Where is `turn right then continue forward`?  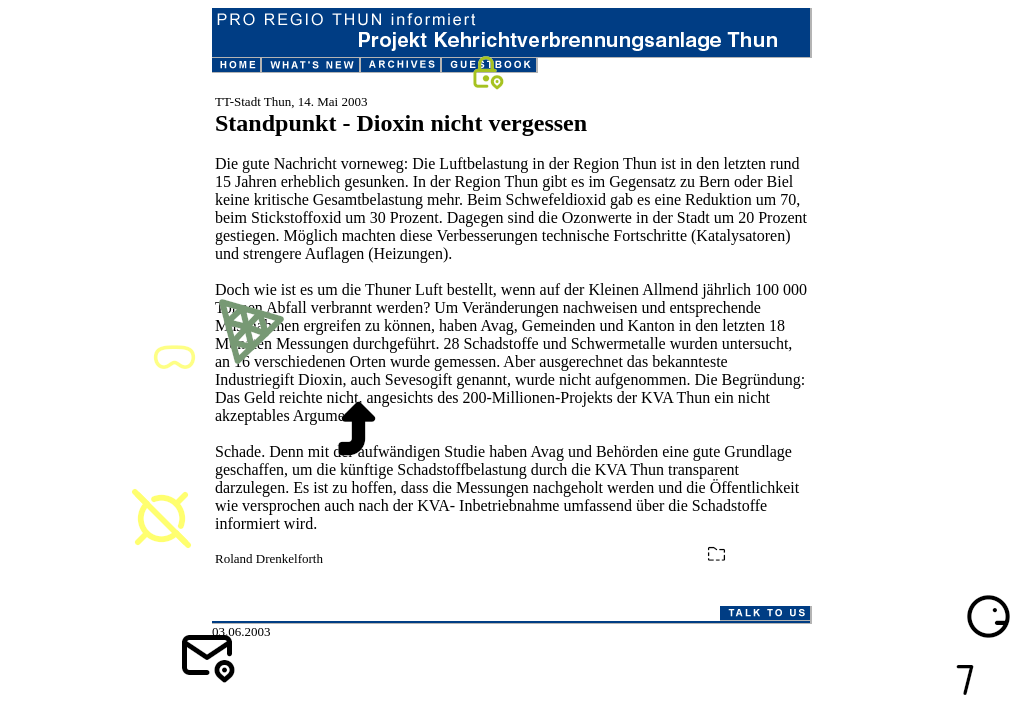 turn right then continue forward is located at coordinates (358, 428).